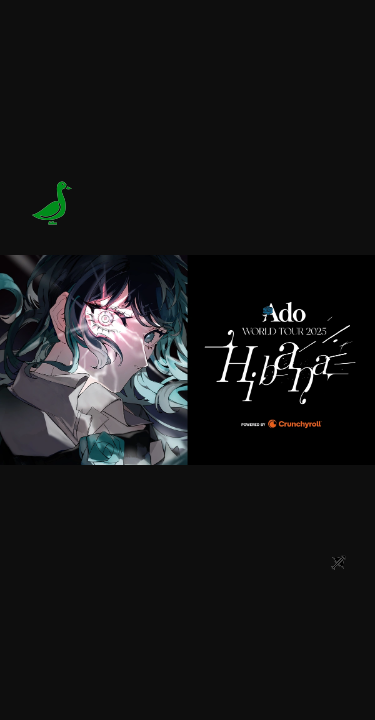 The height and width of the screenshot is (720, 375). Describe the element at coordinates (338, 563) in the screenshot. I see `indicates a ranged weapon or archery skill` at that location.